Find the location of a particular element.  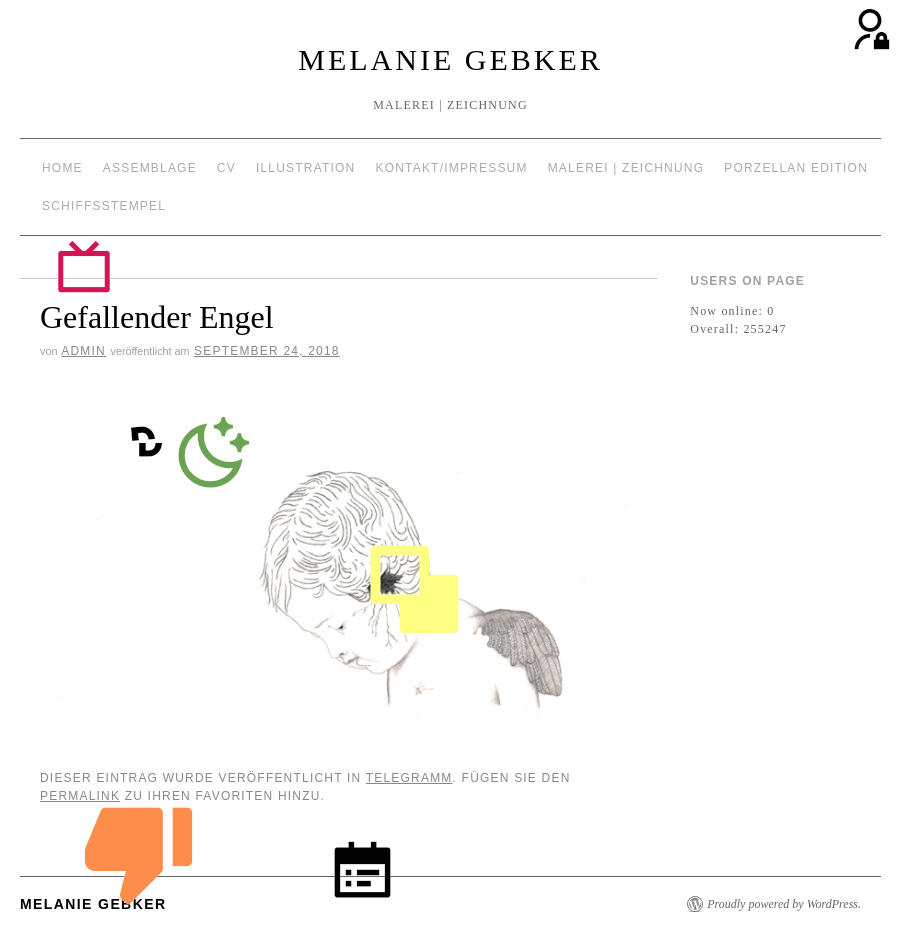

access TV or video streaming features is located at coordinates (84, 269).